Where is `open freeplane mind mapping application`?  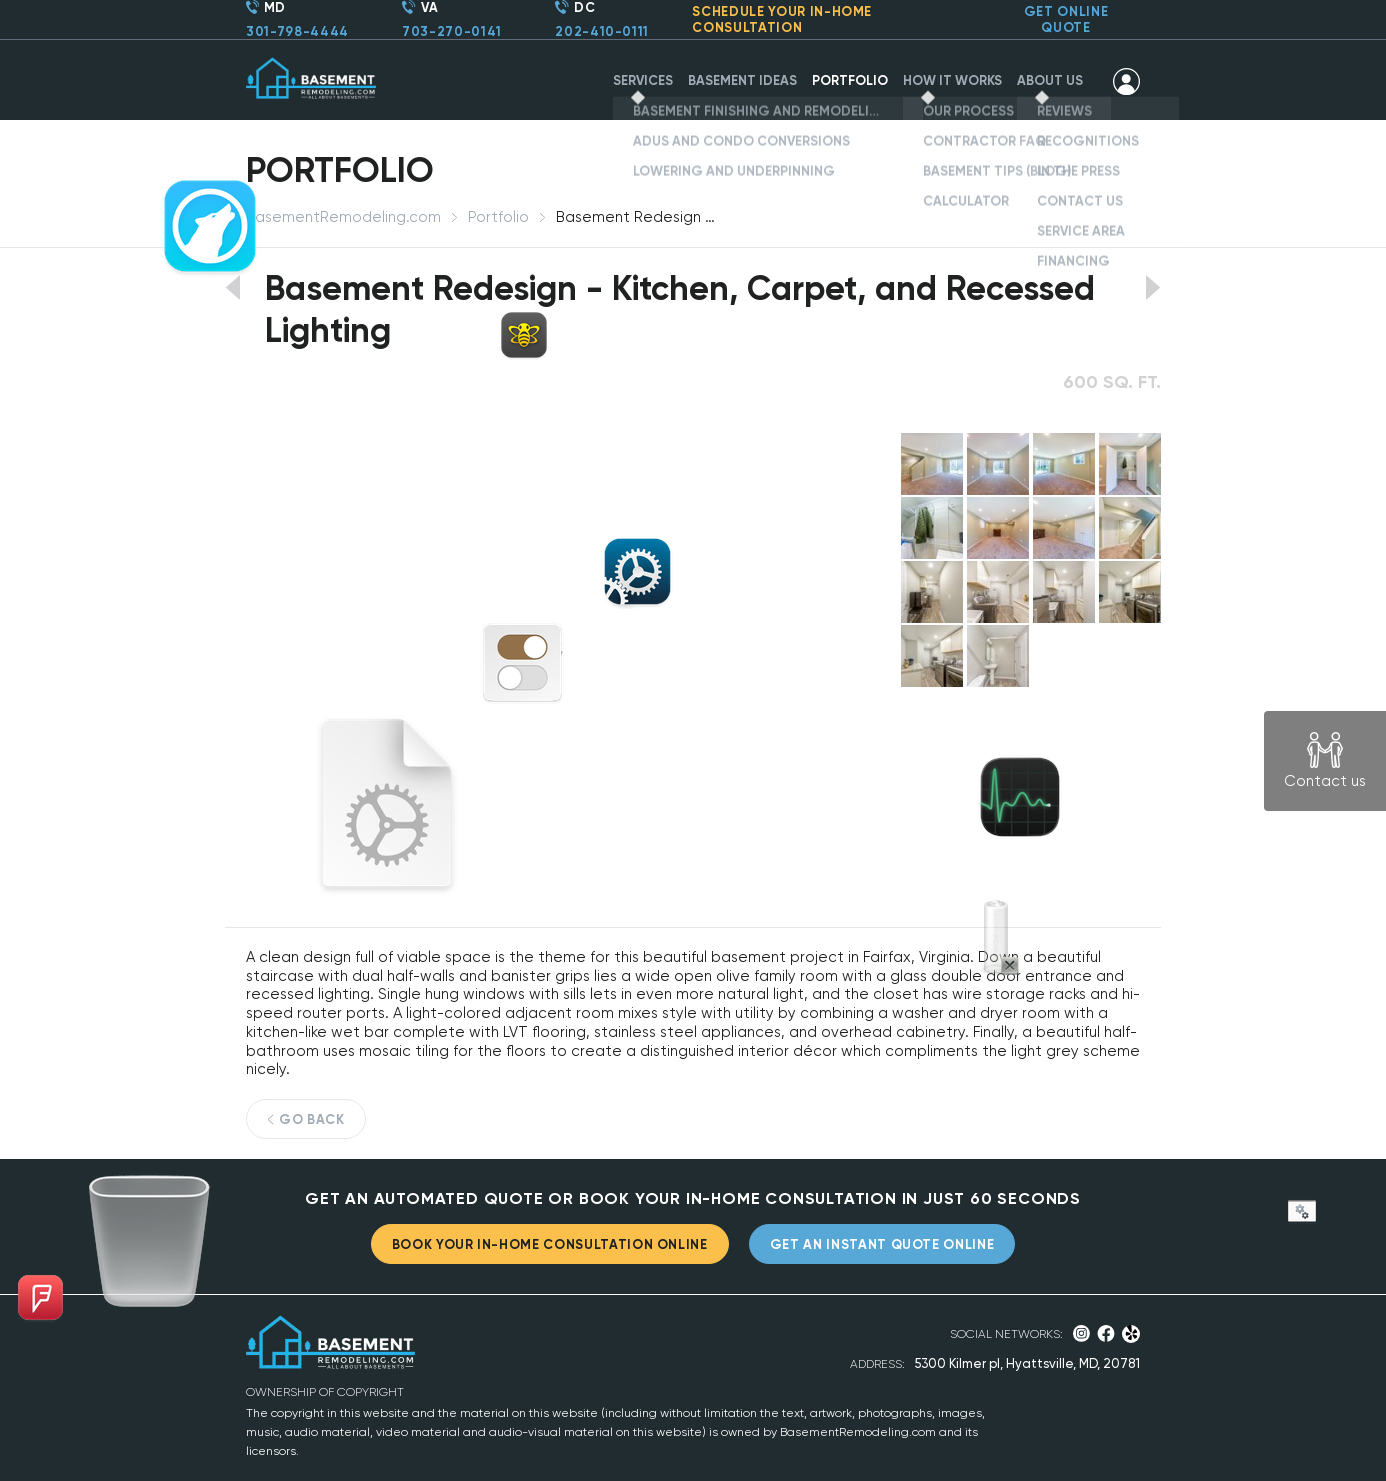
open freeplane mind mapping application is located at coordinates (524, 335).